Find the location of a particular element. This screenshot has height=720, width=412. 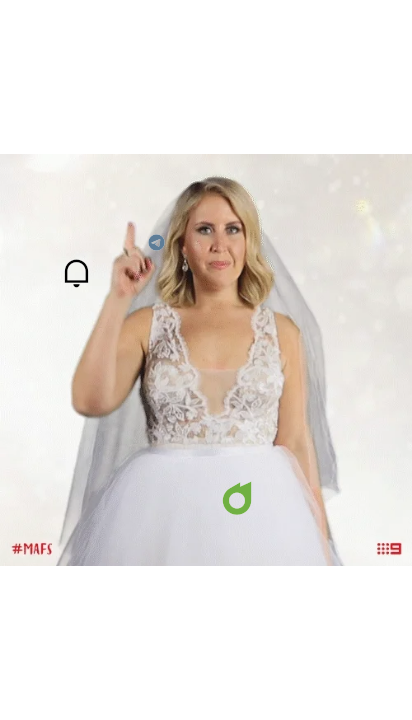

view notifications is located at coordinates (76, 272).